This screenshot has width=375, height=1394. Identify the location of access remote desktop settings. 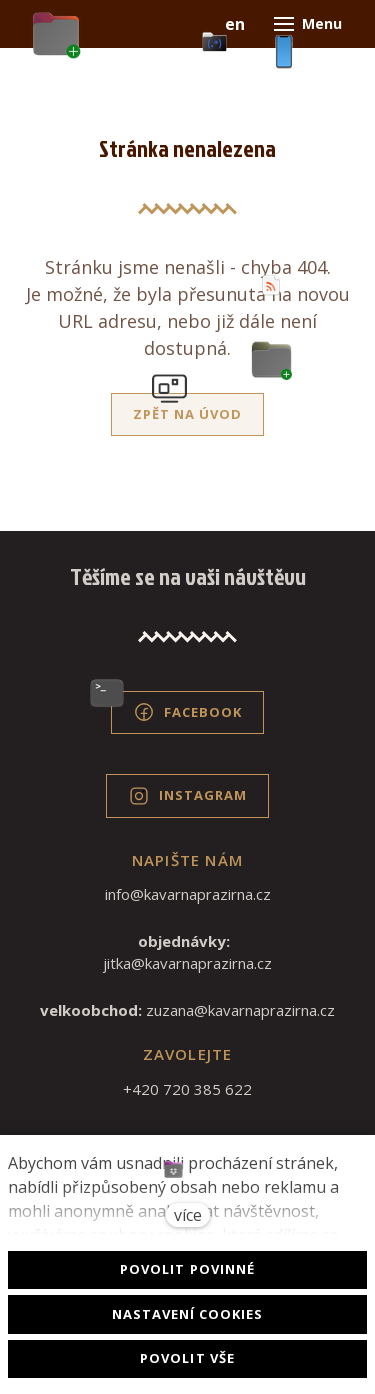
(169, 387).